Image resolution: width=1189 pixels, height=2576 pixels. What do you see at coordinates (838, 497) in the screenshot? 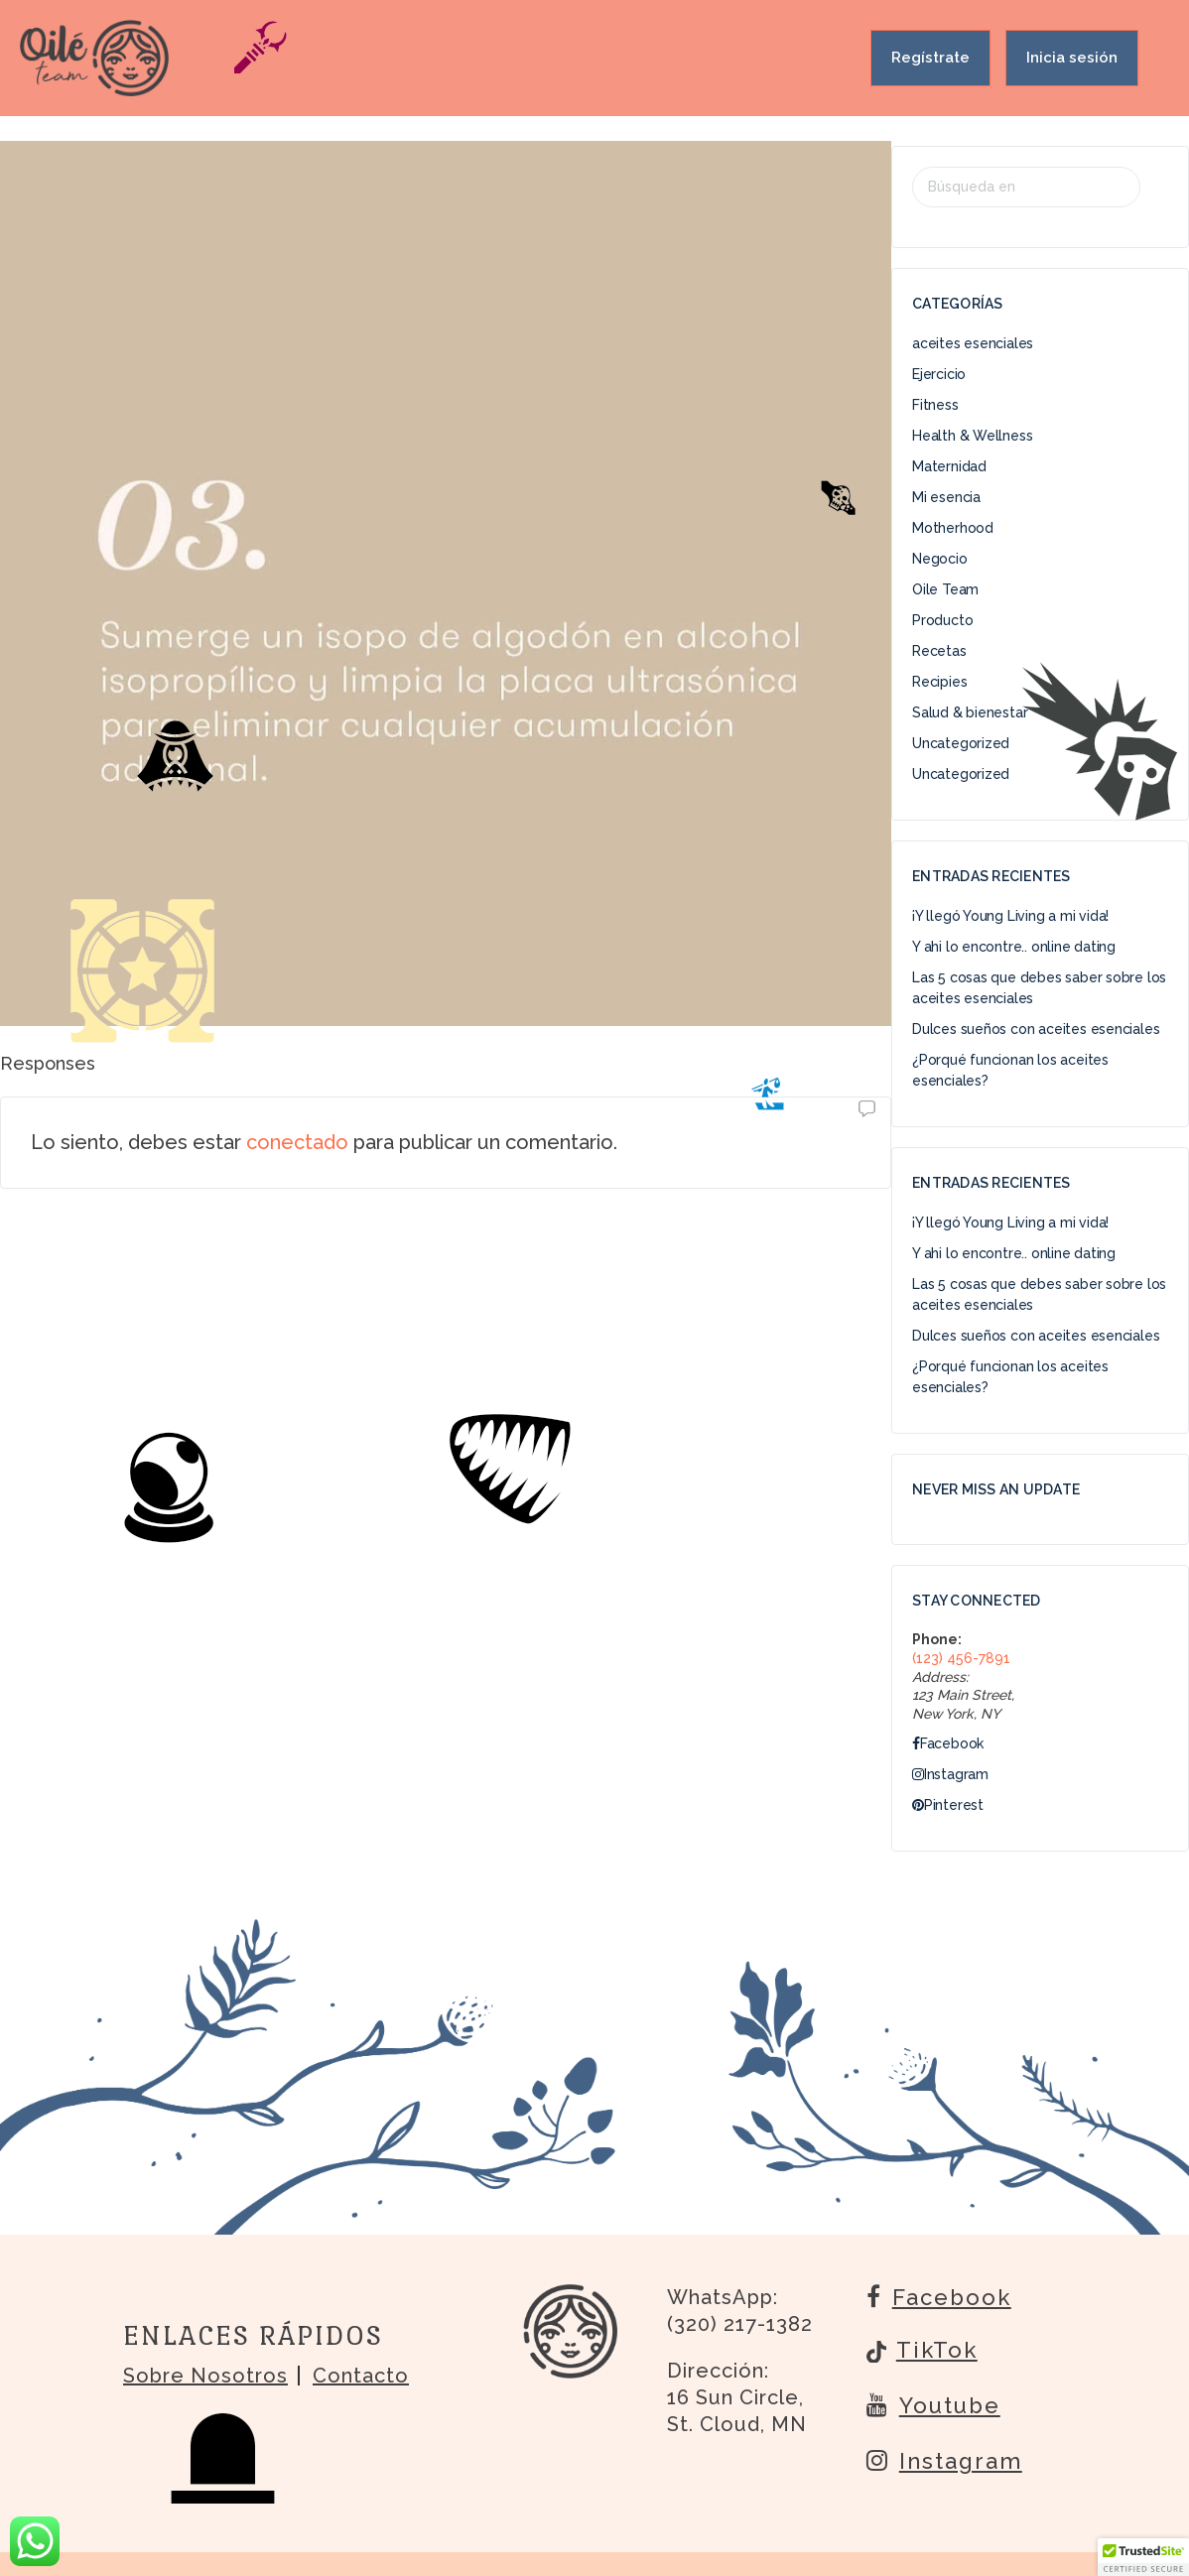
I see `activate disintegrate ability or spell` at bounding box center [838, 497].